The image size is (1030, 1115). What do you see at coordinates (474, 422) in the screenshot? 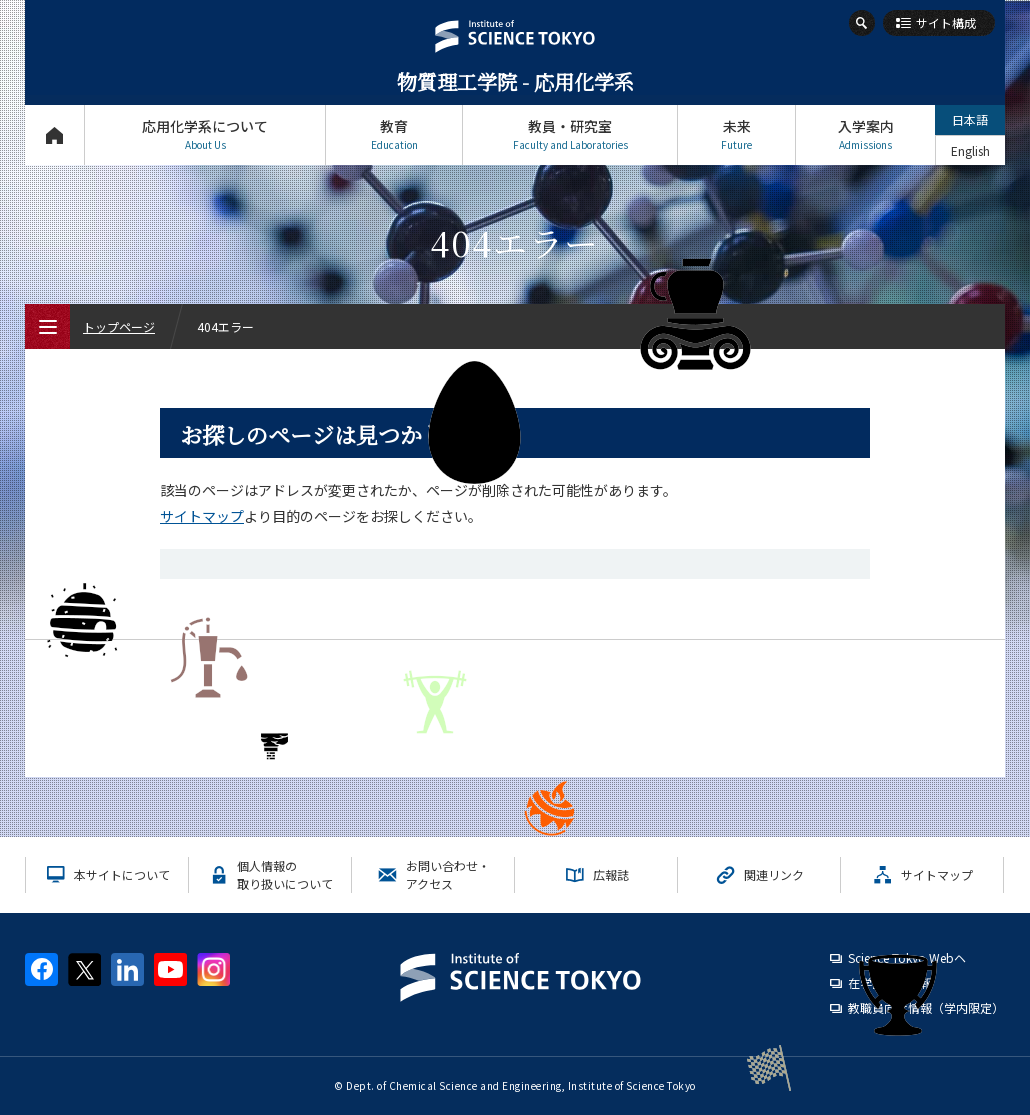
I see `indicates an egg item or ingredient in a game inventory` at bounding box center [474, 422].